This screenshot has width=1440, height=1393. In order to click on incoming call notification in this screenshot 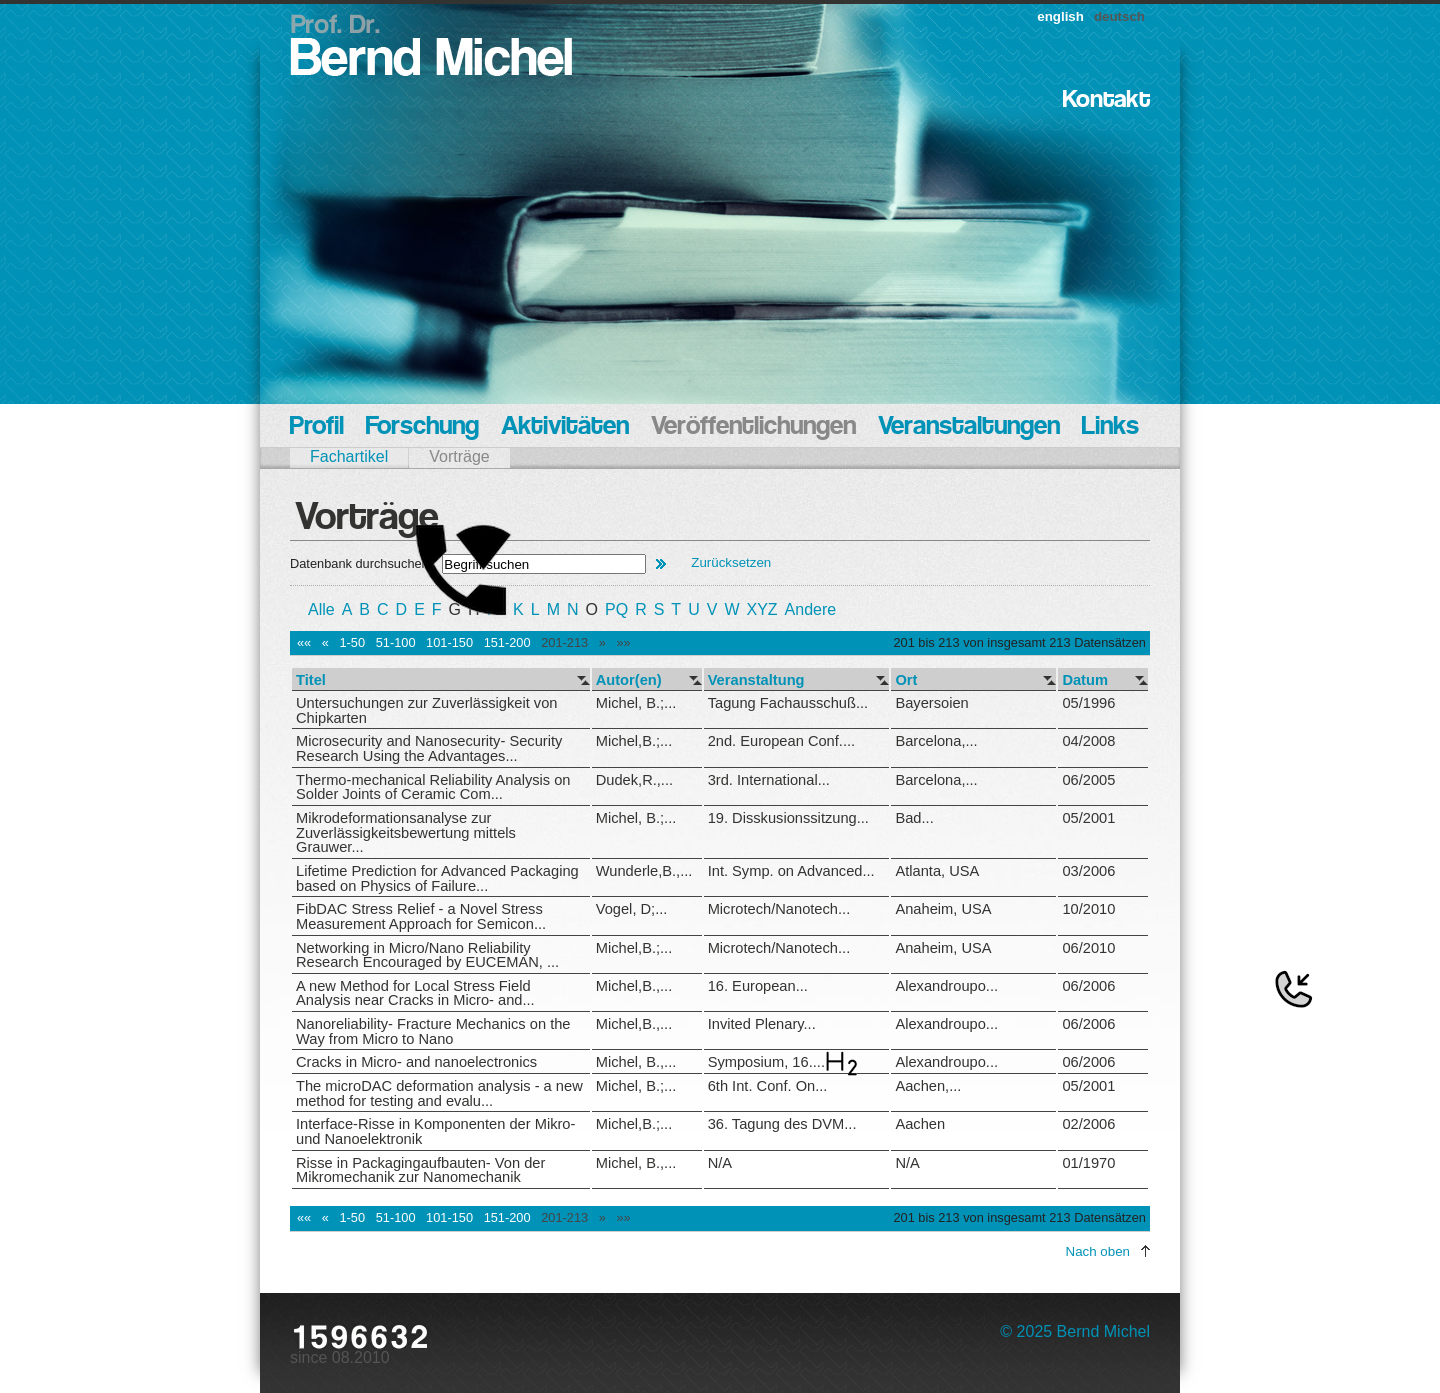, I will do `click(1294, 988)`.